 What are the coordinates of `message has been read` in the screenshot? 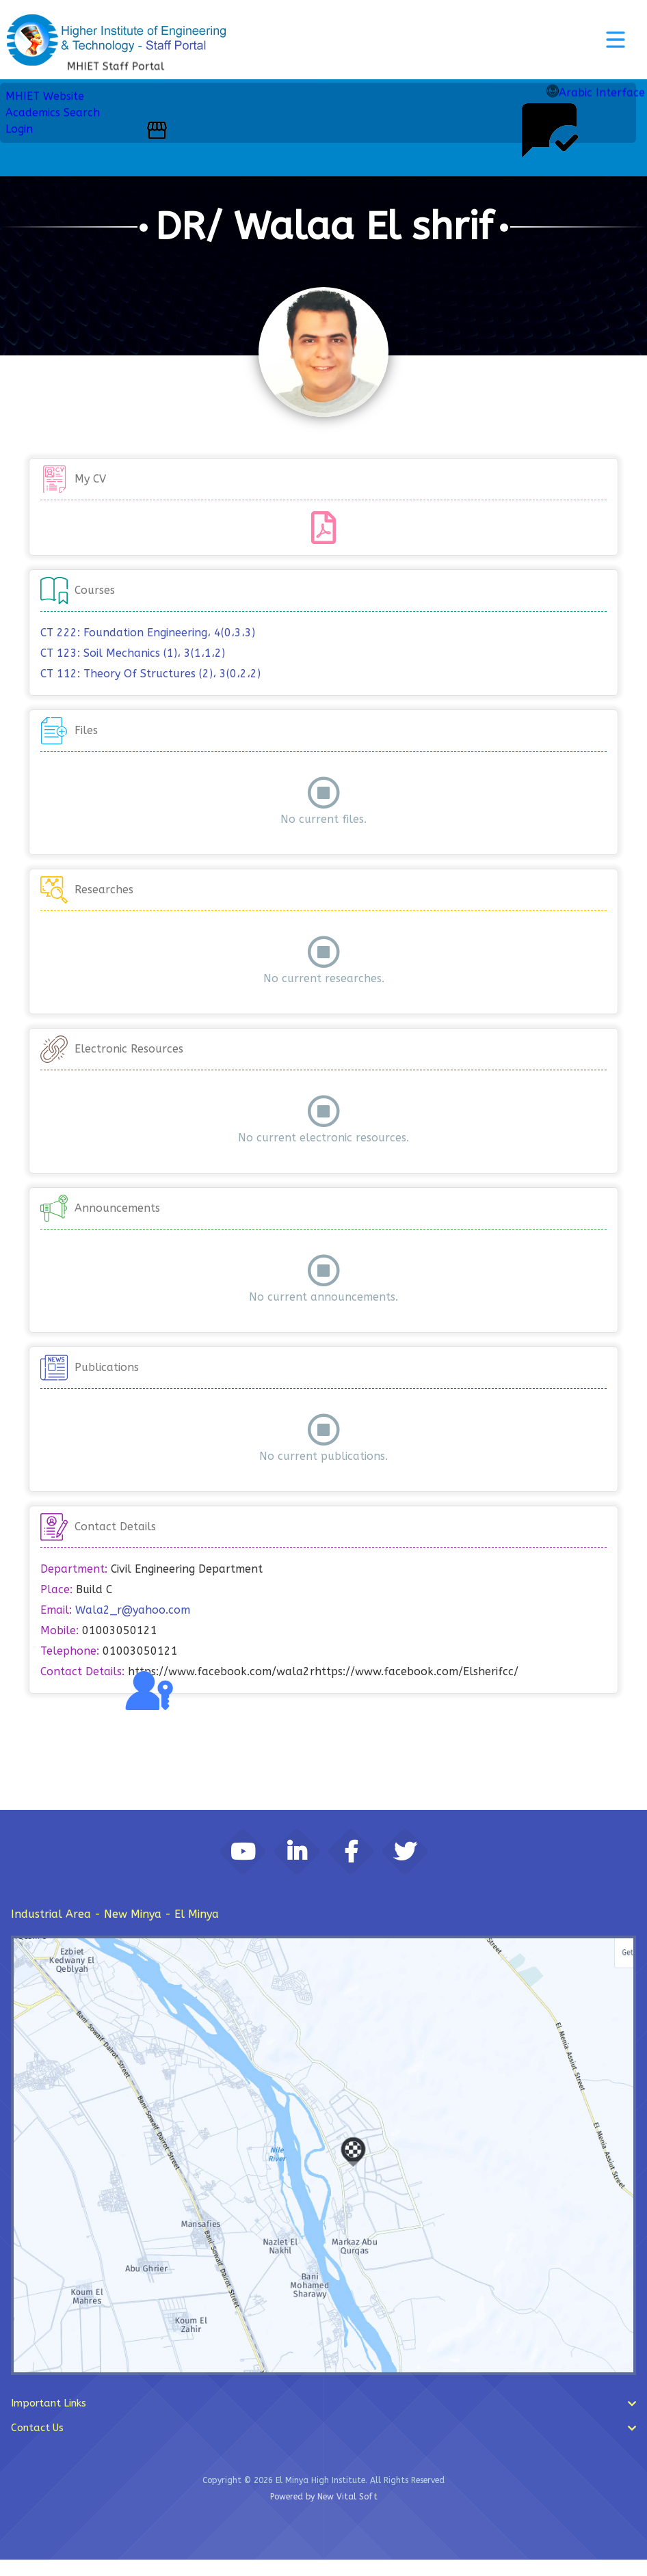 It's located at (549, 131).